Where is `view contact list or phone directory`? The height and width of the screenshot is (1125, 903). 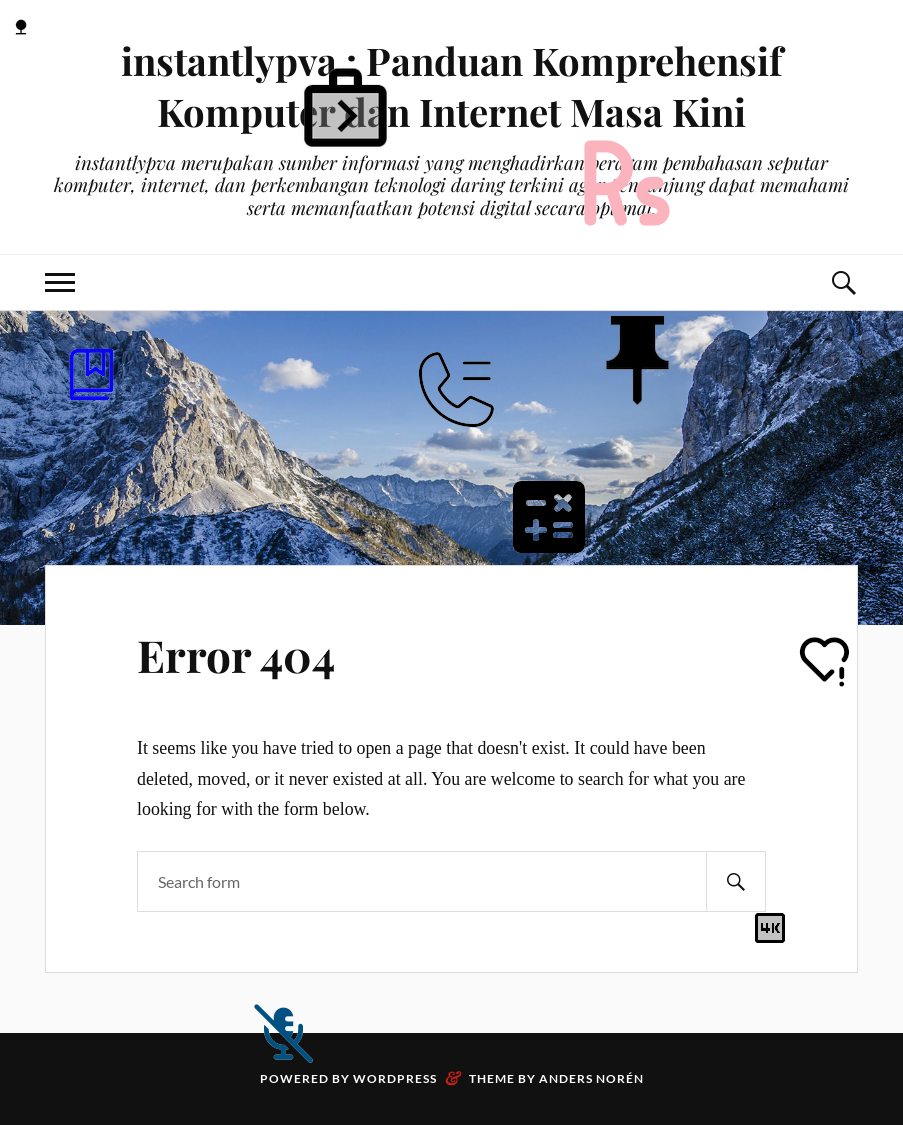 view contact list or phone directory is located at coordinates (458, 388).